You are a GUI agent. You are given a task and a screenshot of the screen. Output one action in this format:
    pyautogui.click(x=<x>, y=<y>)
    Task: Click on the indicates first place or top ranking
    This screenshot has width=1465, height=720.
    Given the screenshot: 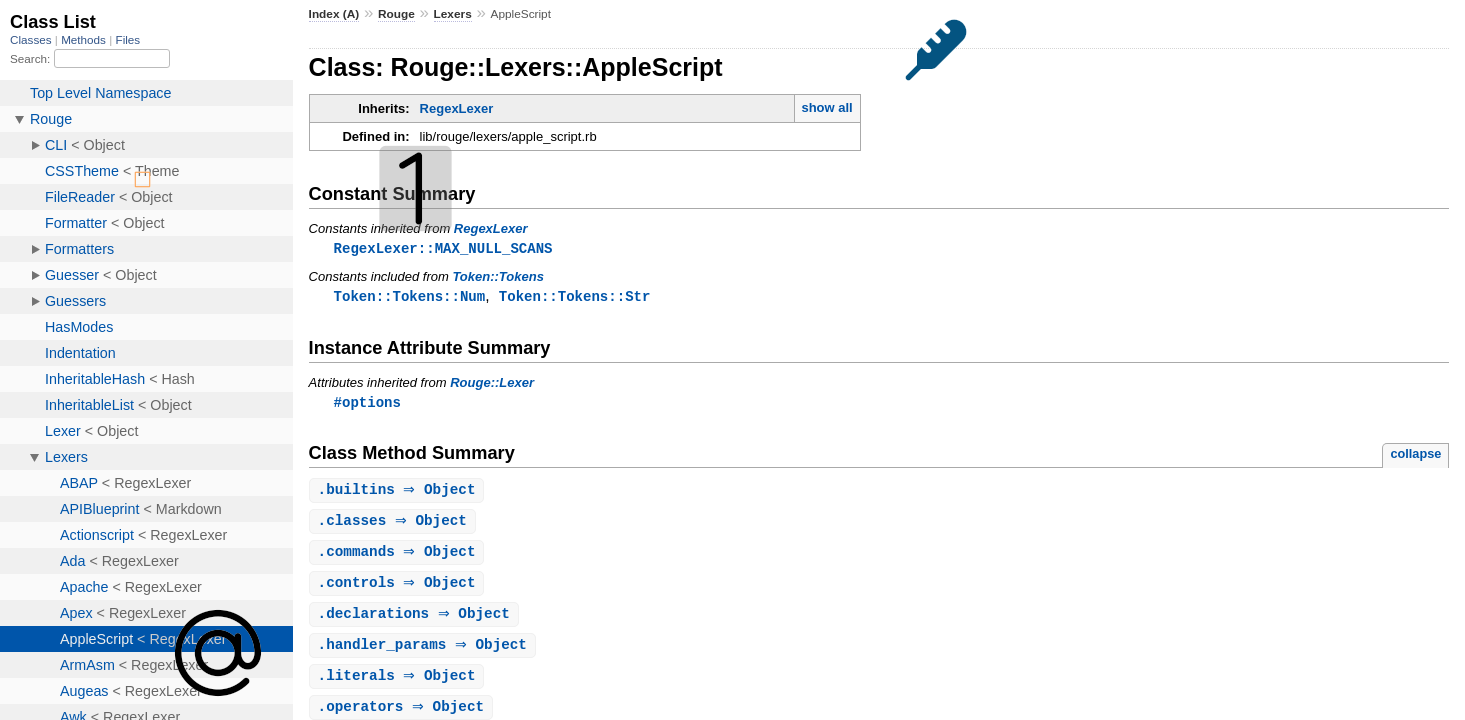 What is the action you would take?
    pyautogui.click(x=415, y=188)
    